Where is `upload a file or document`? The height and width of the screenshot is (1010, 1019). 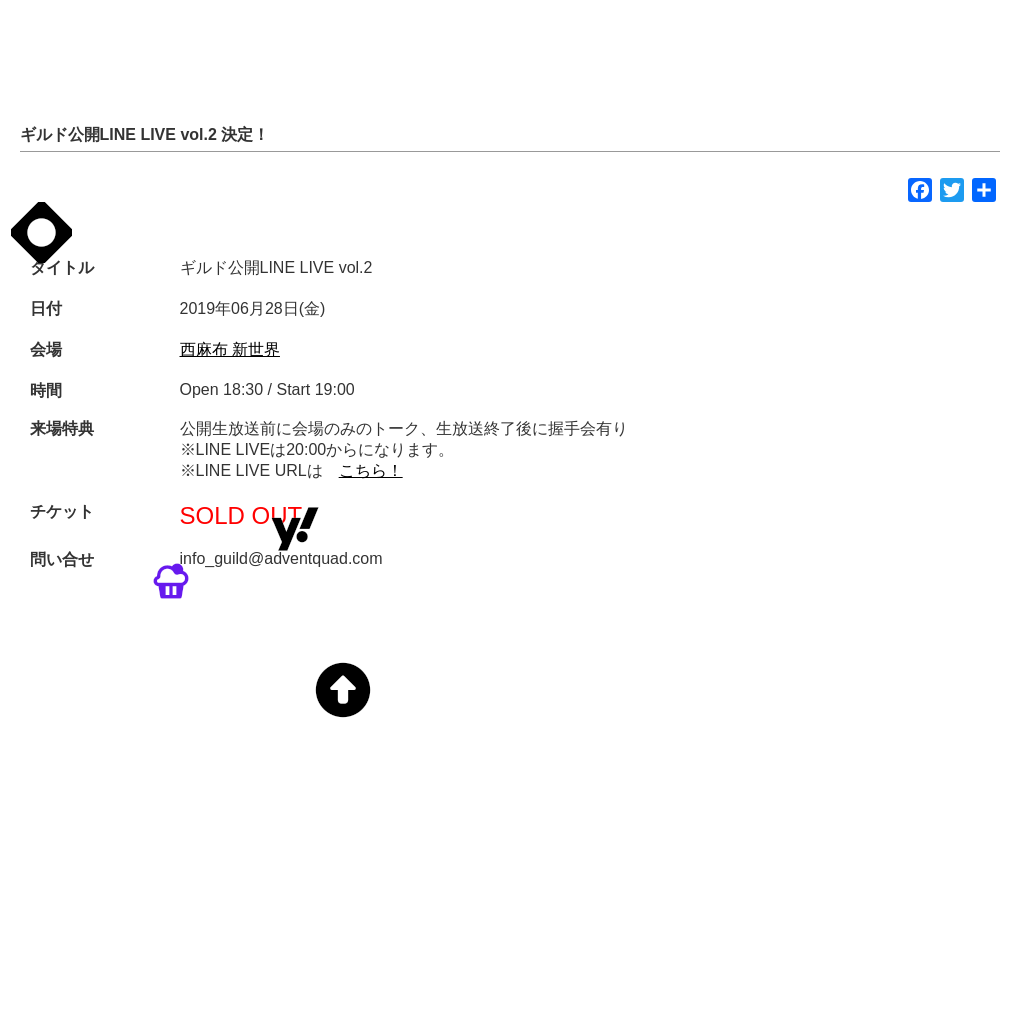
upload a file or document is located at coordinates (343, 690).